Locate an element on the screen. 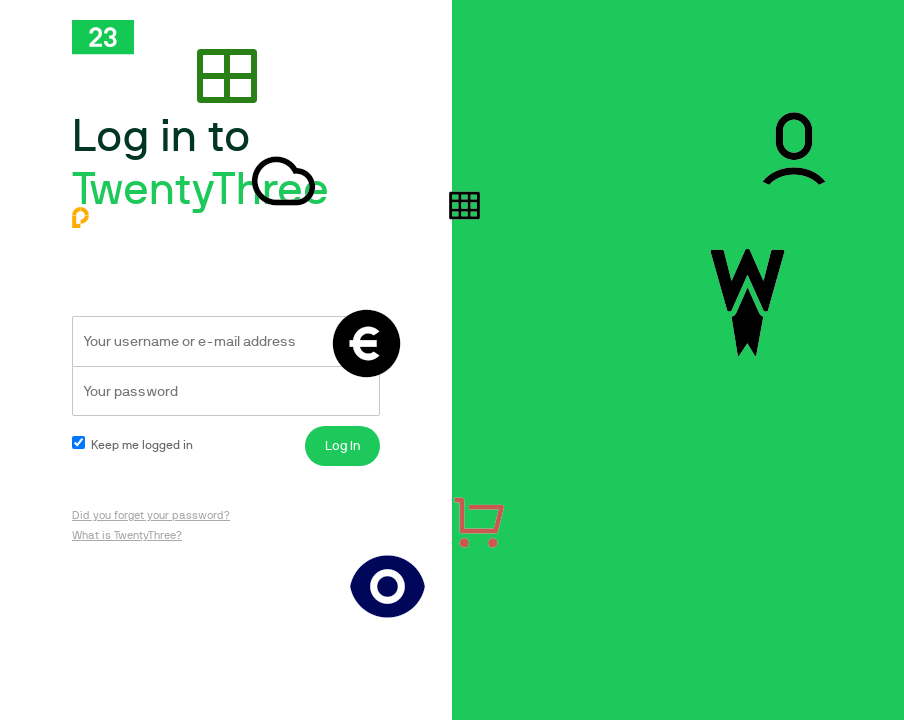 The height and width of the screenshot is (720, 904). indicates cloudy weather conditions is located at coordinates (283, 179).